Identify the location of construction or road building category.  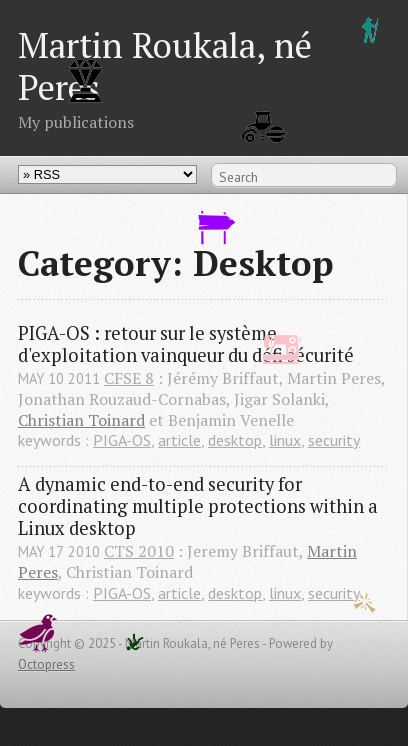
(264, 125).